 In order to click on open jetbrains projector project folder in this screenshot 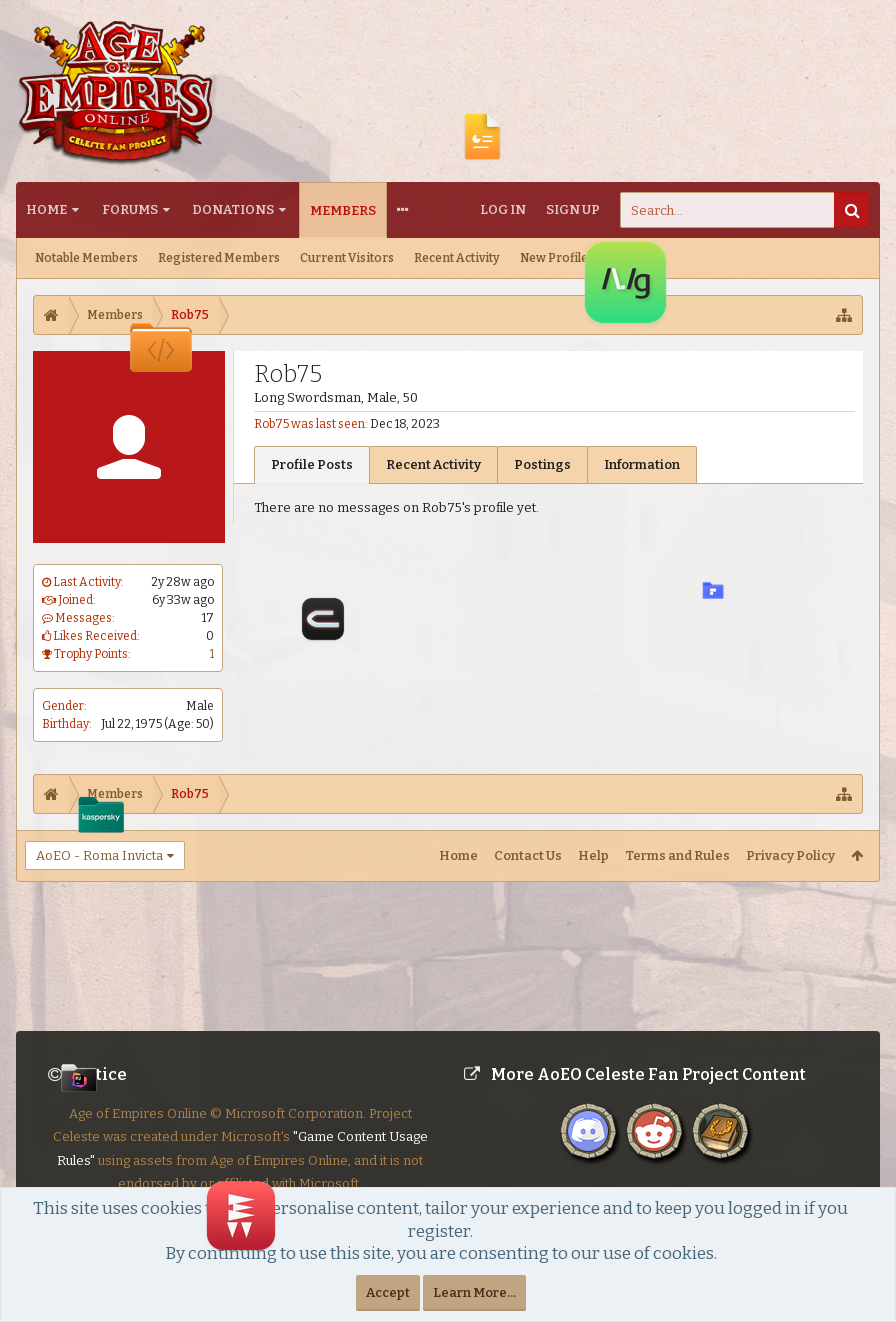, I will do `click(79, 1079)`.